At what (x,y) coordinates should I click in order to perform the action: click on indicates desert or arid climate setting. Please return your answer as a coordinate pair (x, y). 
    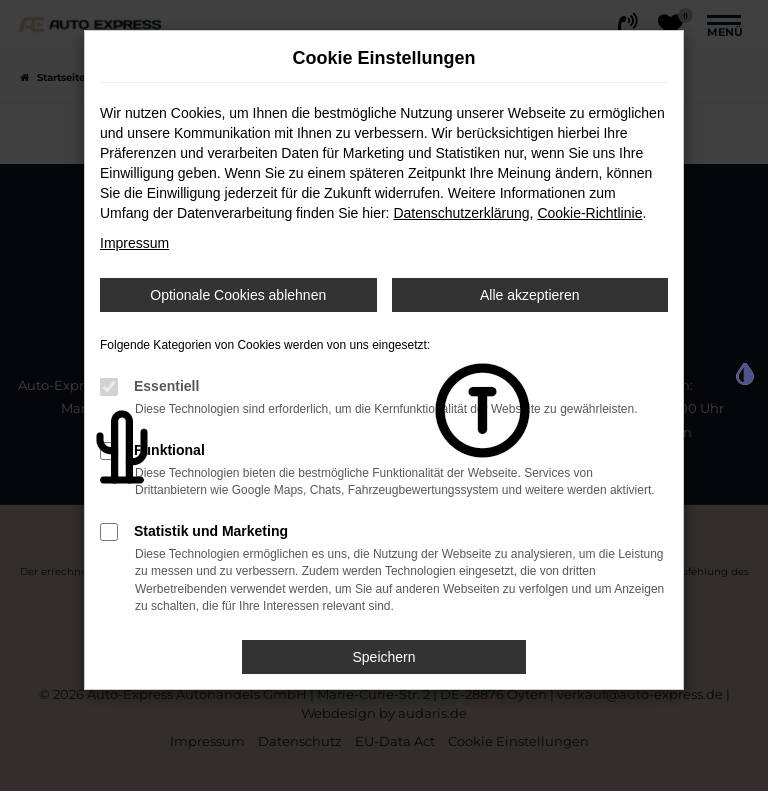
    Looking at the image, I should click on (122, 447).